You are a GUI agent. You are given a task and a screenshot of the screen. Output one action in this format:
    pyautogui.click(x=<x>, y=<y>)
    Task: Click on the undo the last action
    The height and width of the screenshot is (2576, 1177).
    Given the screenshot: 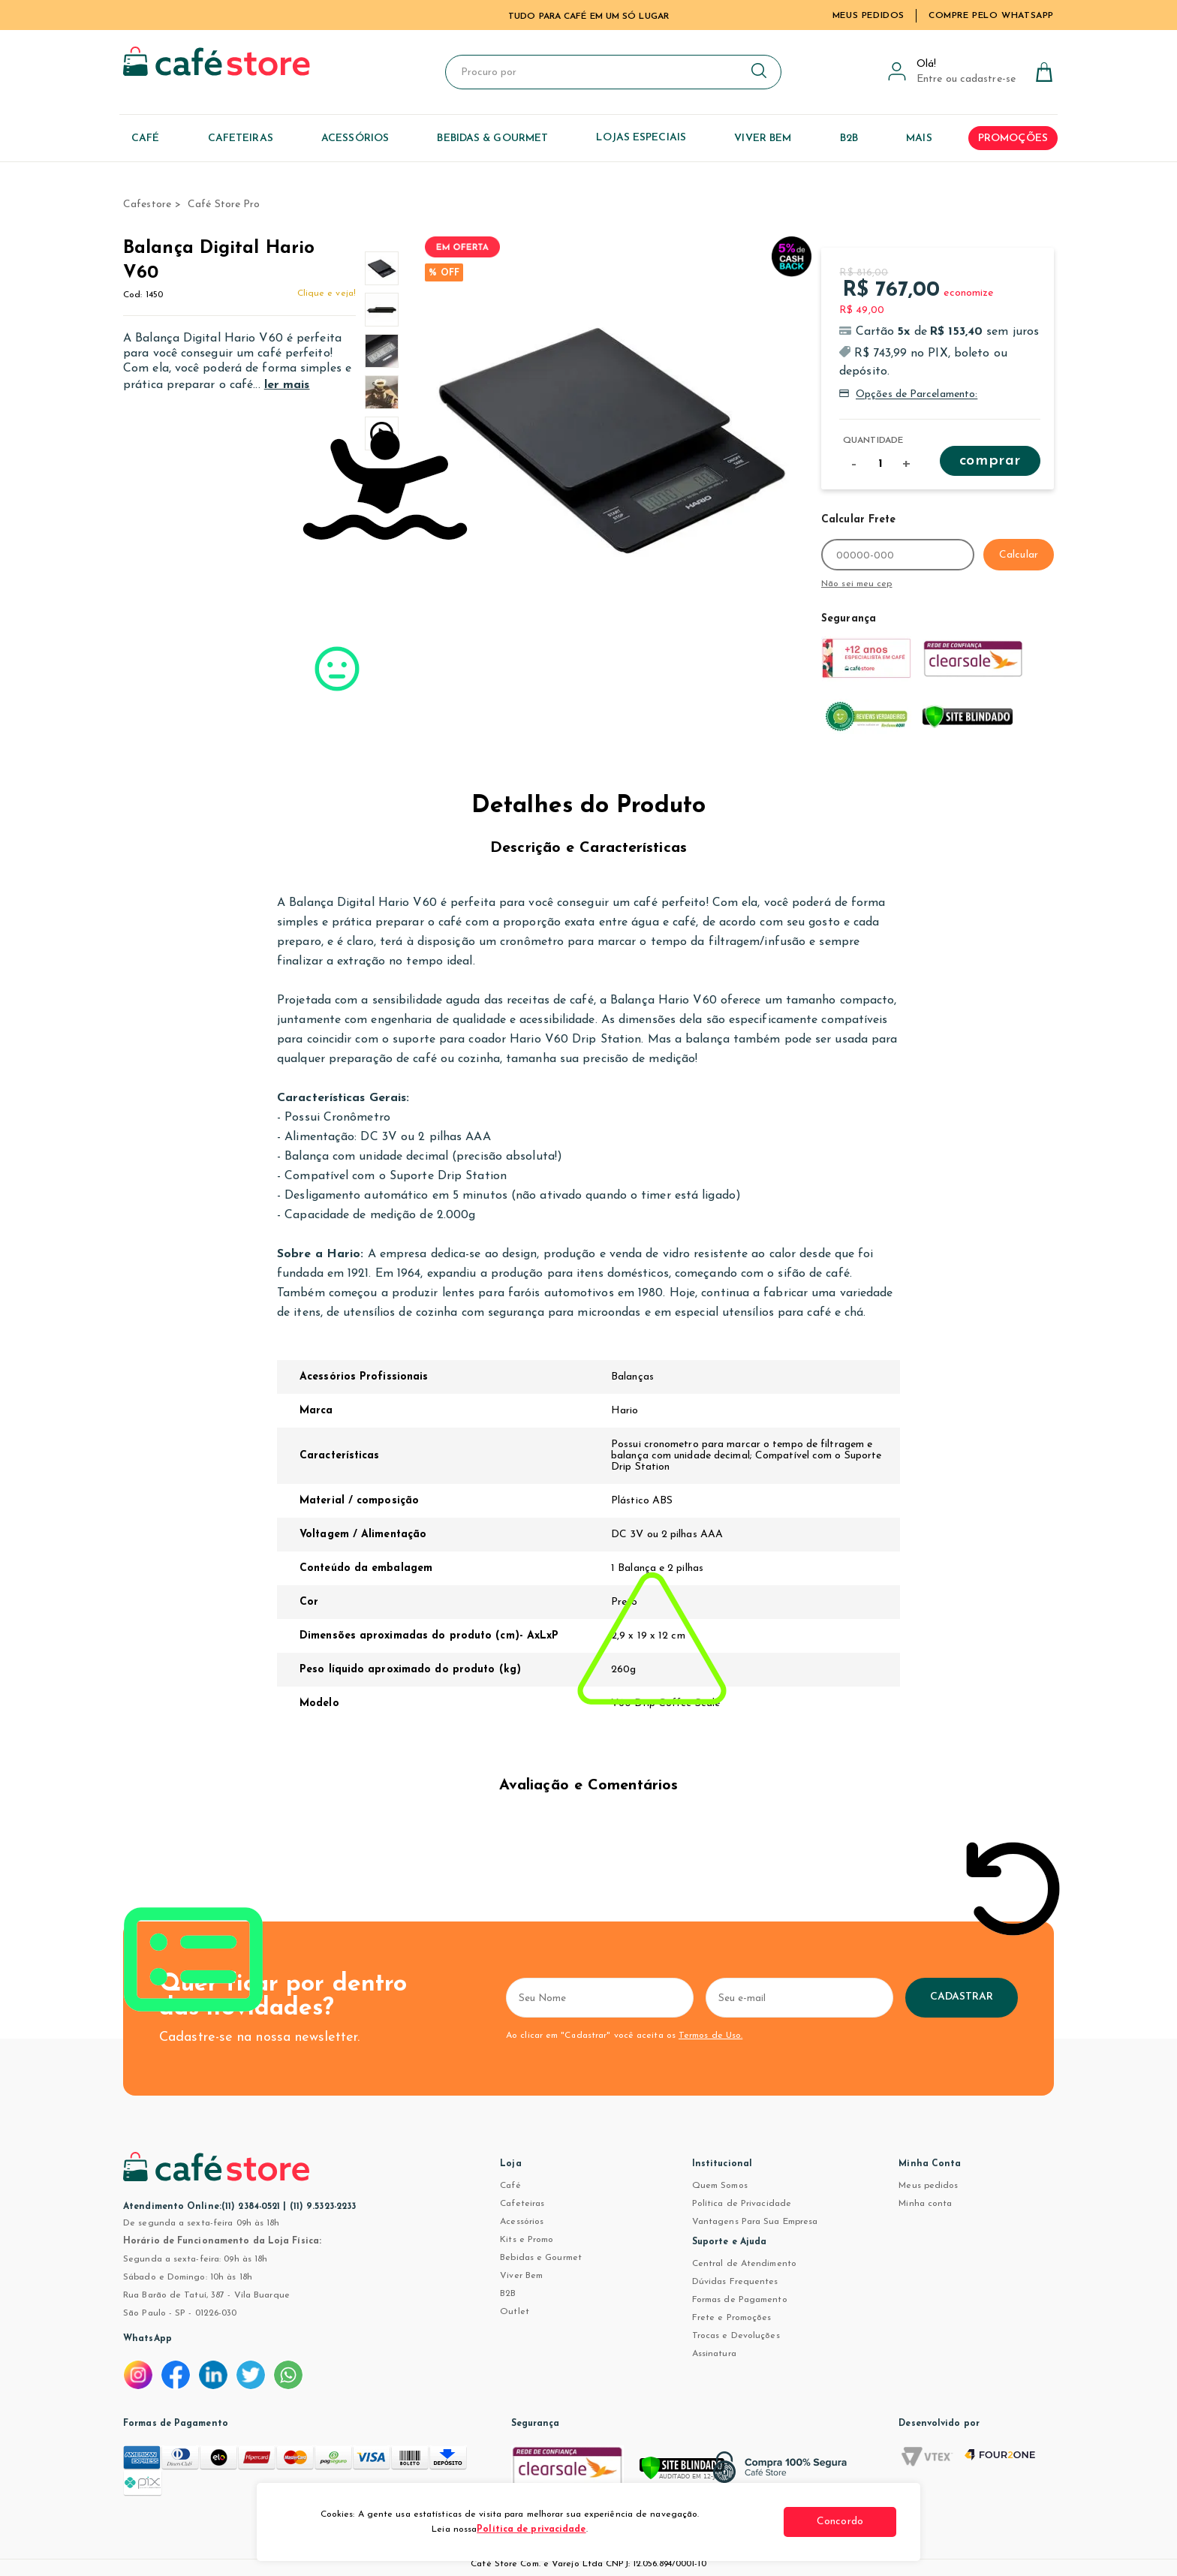 What is the action you would take?
    pyautogui.click(x=1013, y=1888)
    